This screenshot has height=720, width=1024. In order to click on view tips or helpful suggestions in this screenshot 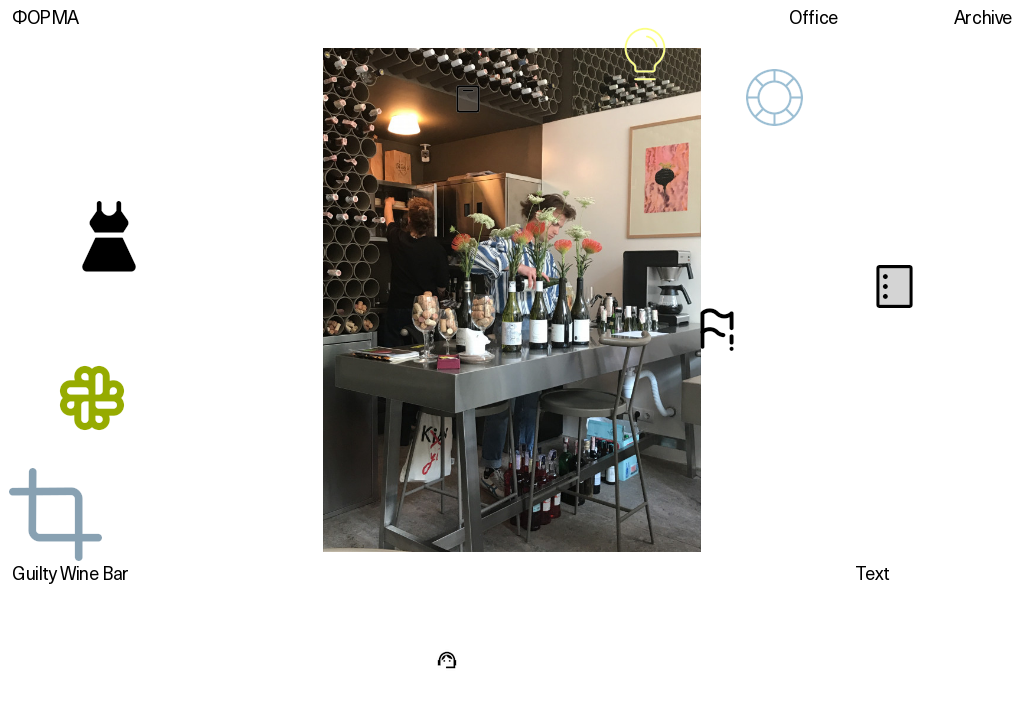, I will do `click(645, 54)`.